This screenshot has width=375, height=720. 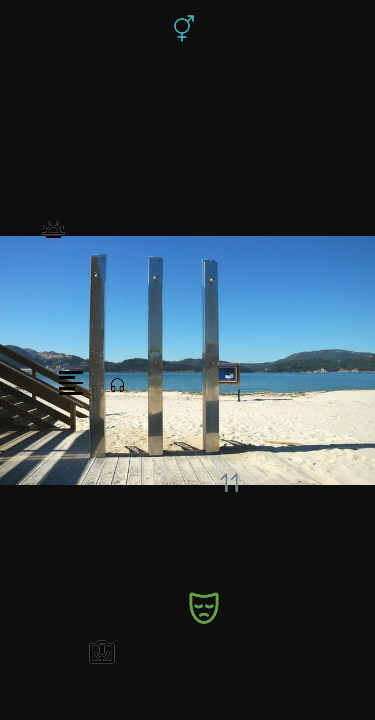 I want to click on indicates sad or negative mood/emotion, so click(x=204, y=607).